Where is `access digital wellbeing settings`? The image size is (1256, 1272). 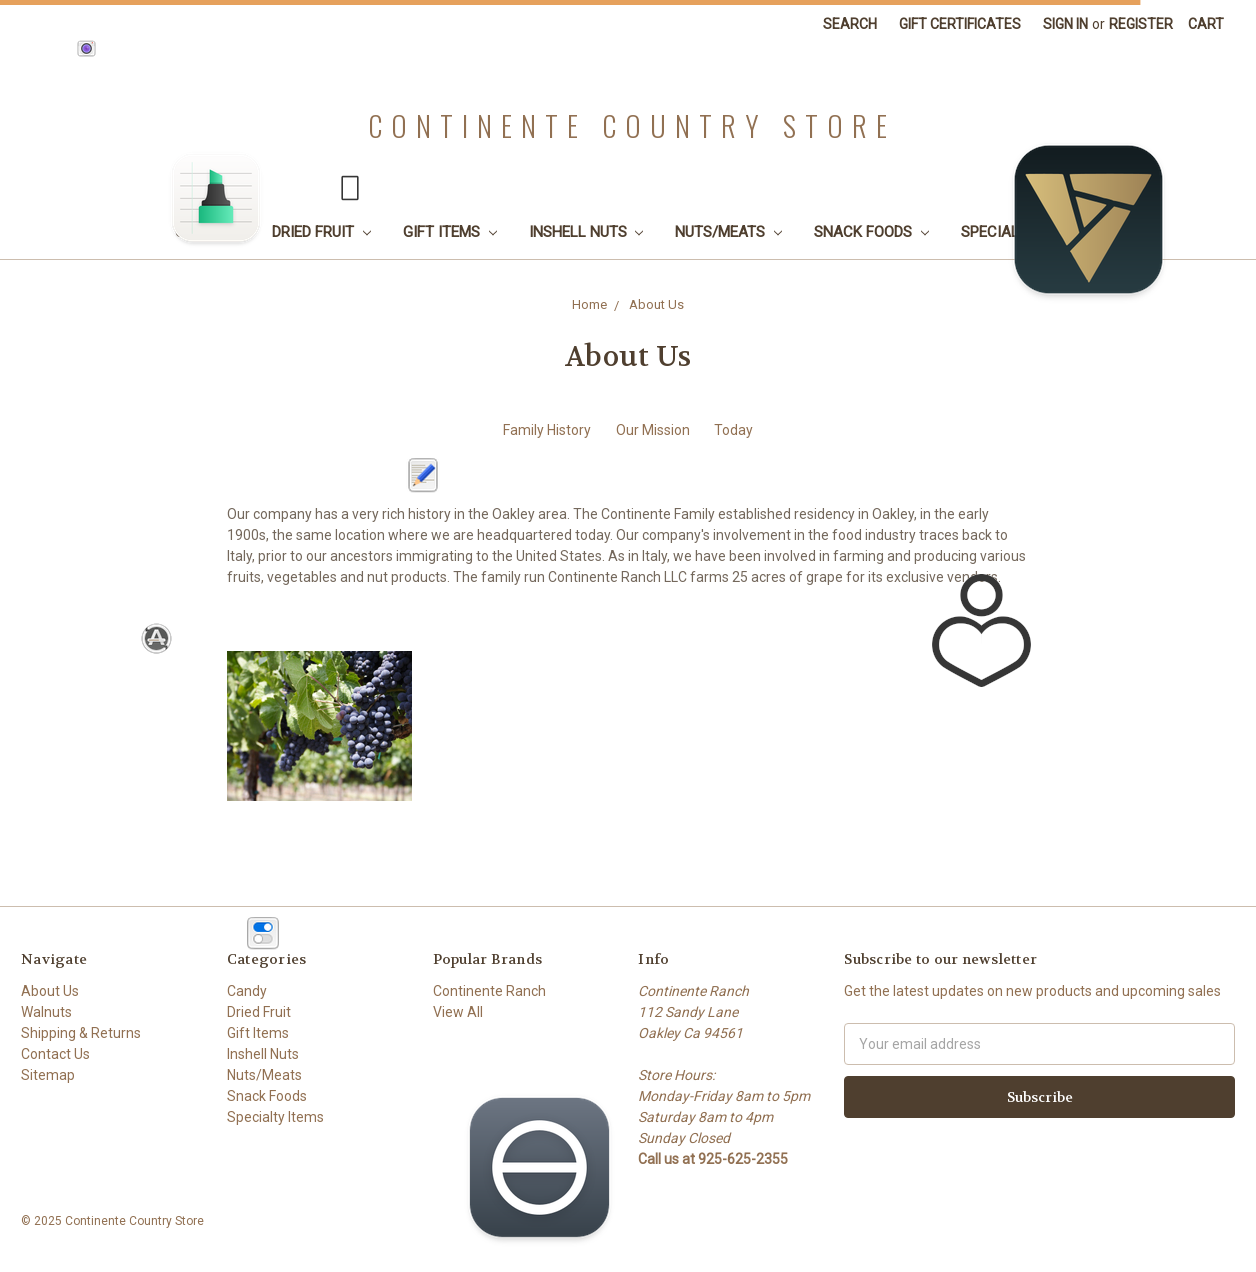
access digital wellbeing settings is located at coordinates (981, 630).